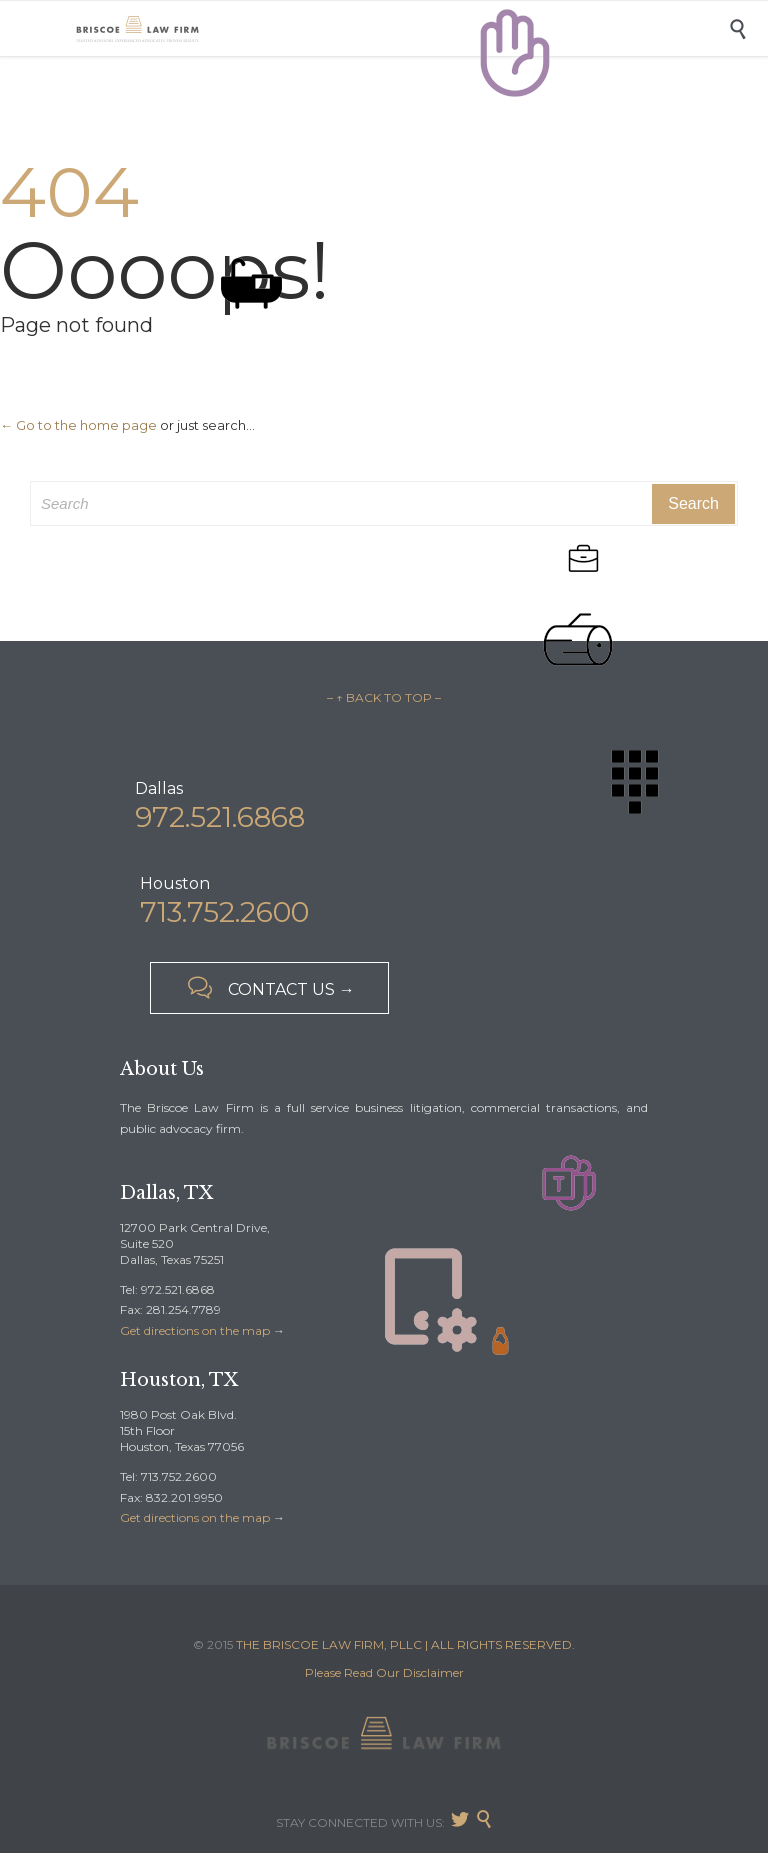  What do you see at coordinates (578, 643) in the screenshot?
I see `view activity log or event history` at bounding box center [578, 643].